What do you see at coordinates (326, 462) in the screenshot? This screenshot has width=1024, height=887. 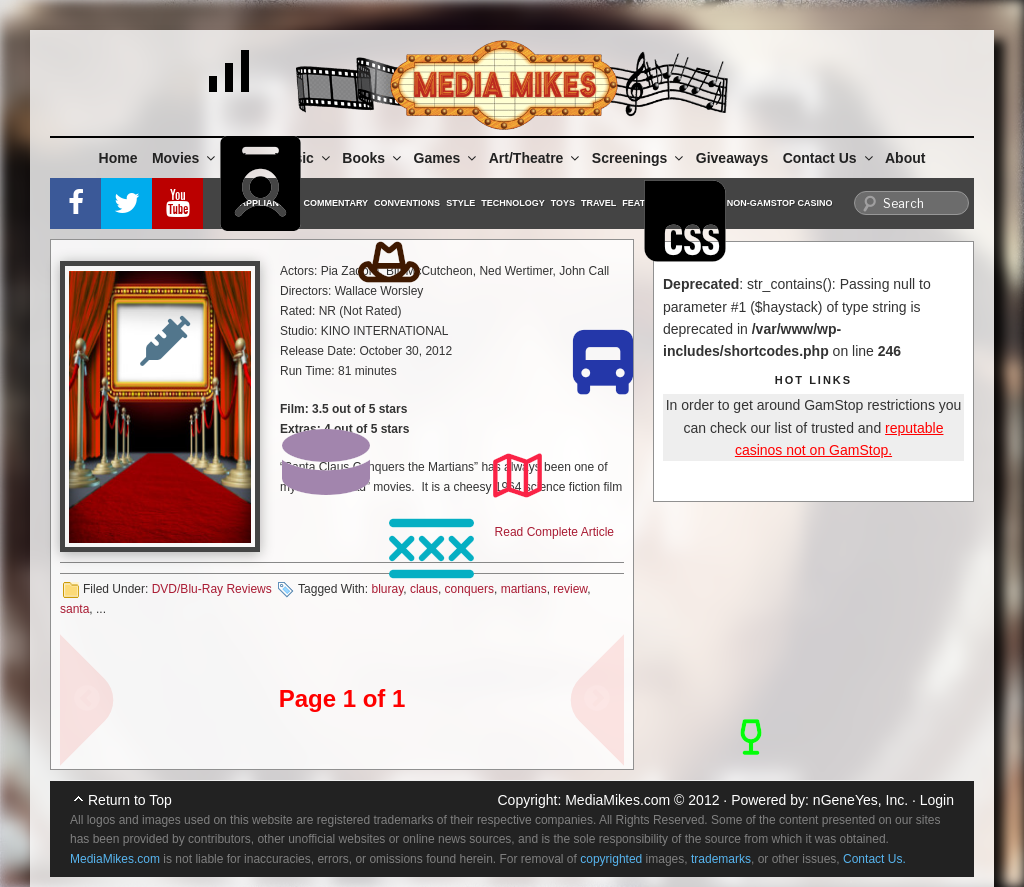 I see `hockey or ice sports category` at bounding box center [326, 462].